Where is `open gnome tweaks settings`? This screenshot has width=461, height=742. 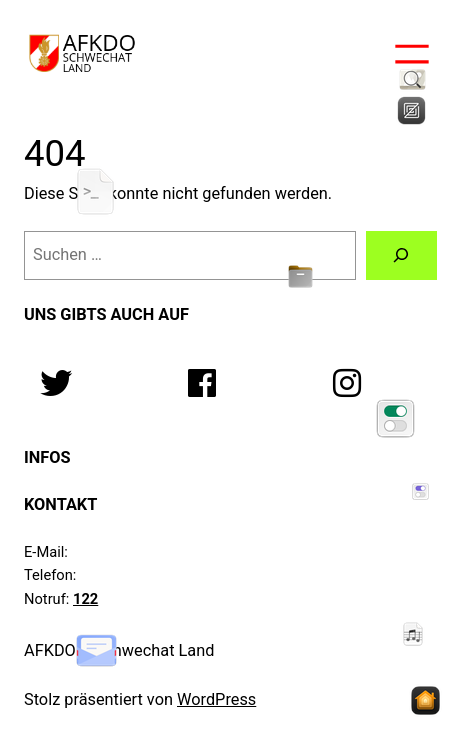
open gnome tweaks settings is located at coordinates (420, 491).